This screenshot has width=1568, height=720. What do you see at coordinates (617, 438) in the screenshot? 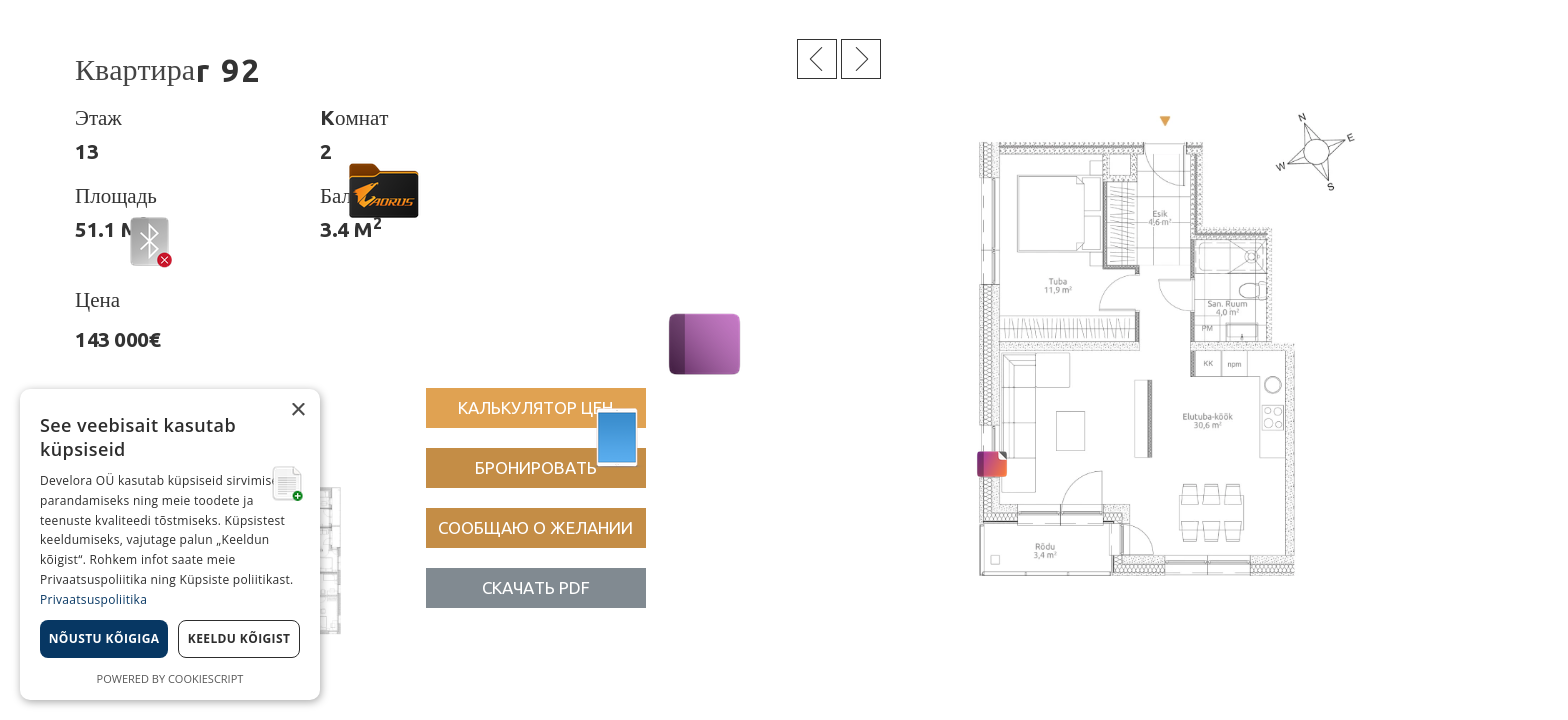
I see `connected iPad Pro device` at bounding box center [617, 438].